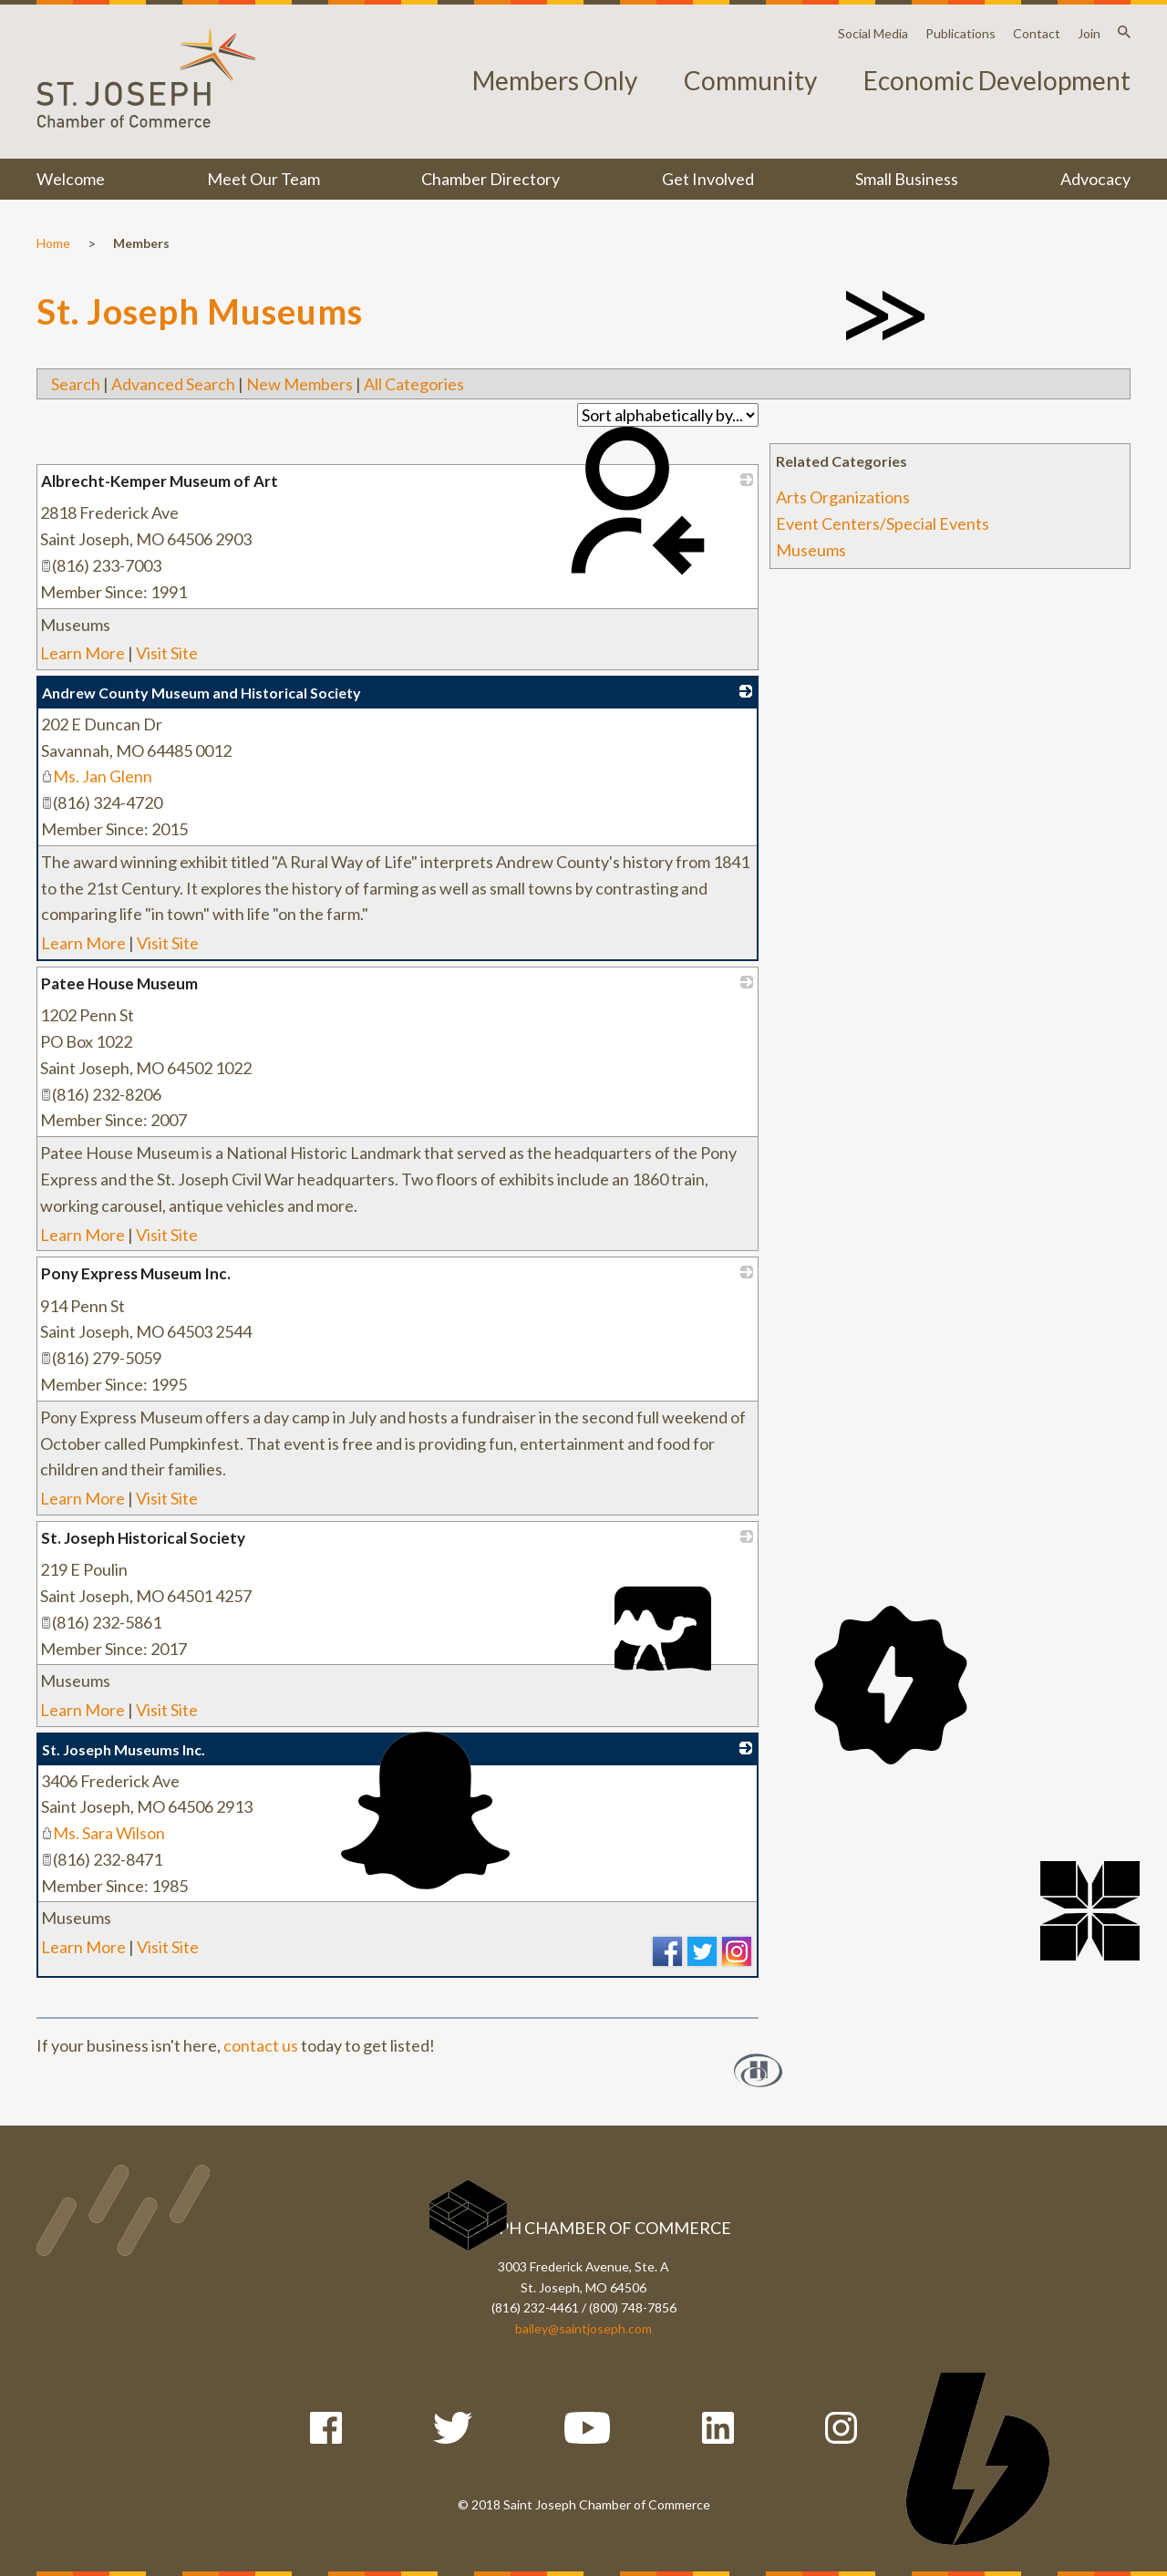 This screenshot has height=2576, width=1167. What do you see at coordinates (468, 2215) in the screenshot?
I see `Linux Containers (LXC) logo` at bounding box center [468, 2215].